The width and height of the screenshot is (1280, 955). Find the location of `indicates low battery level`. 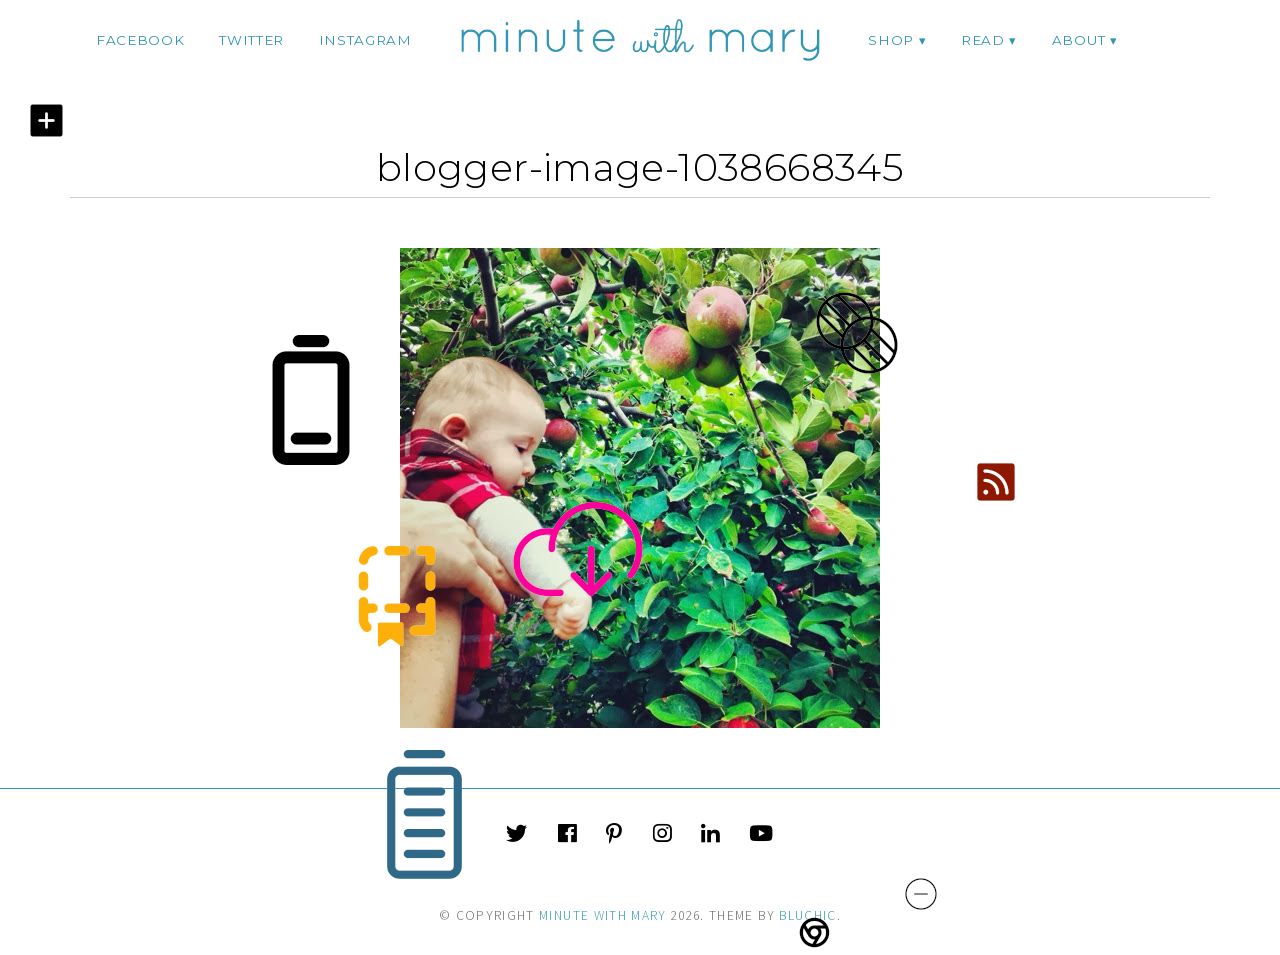

indicates low battery level is located at coordinates (311, 400).